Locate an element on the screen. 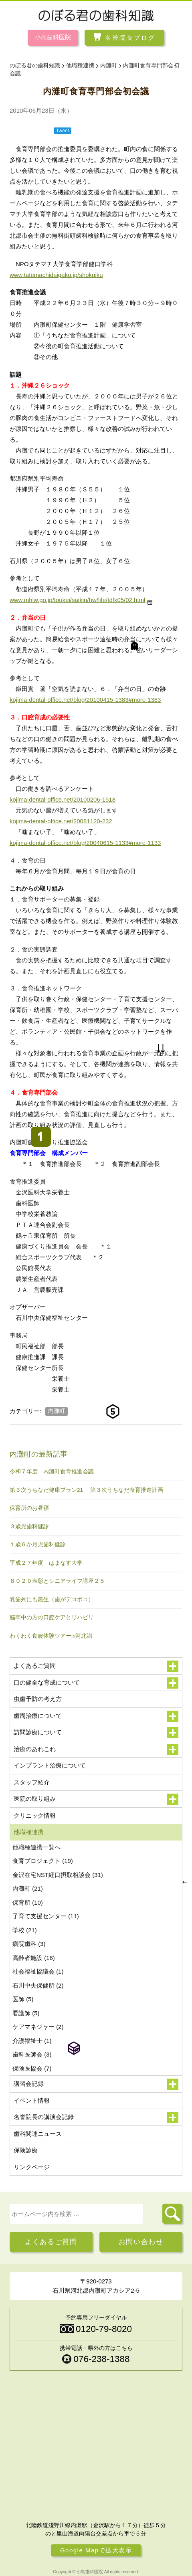  view heart rate or vital signs data is located at coordinates (150, 602).